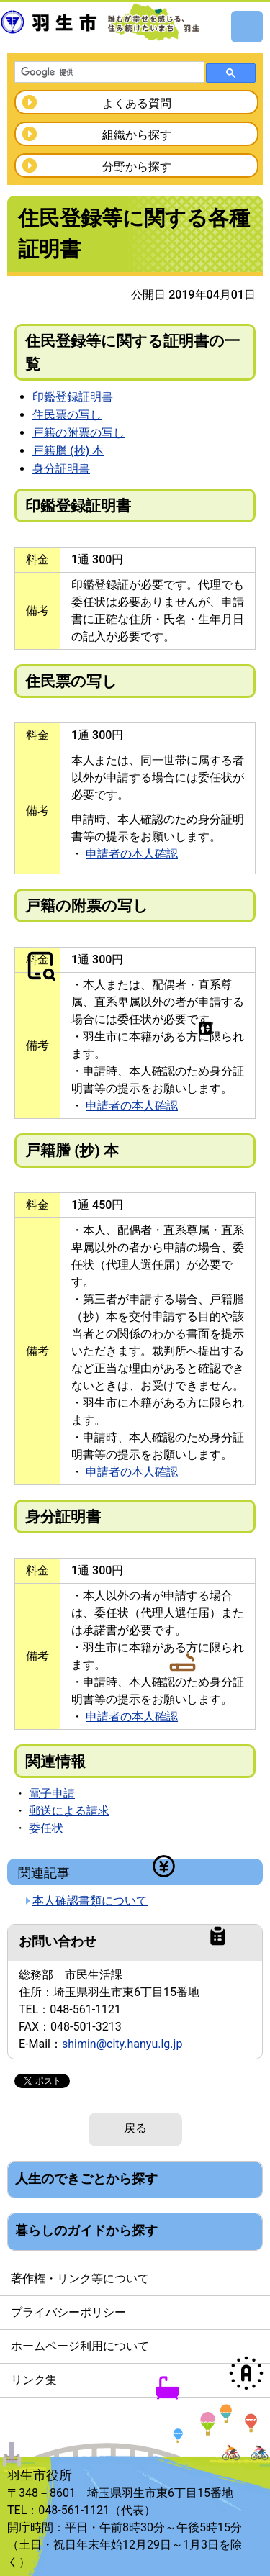 The width and height of the screenshot is (270, 2576). What do you see at coordinates (182, 1663) in the screenshot?
I see `indicates a designated smoking area` at bounding box center [182, 1663].